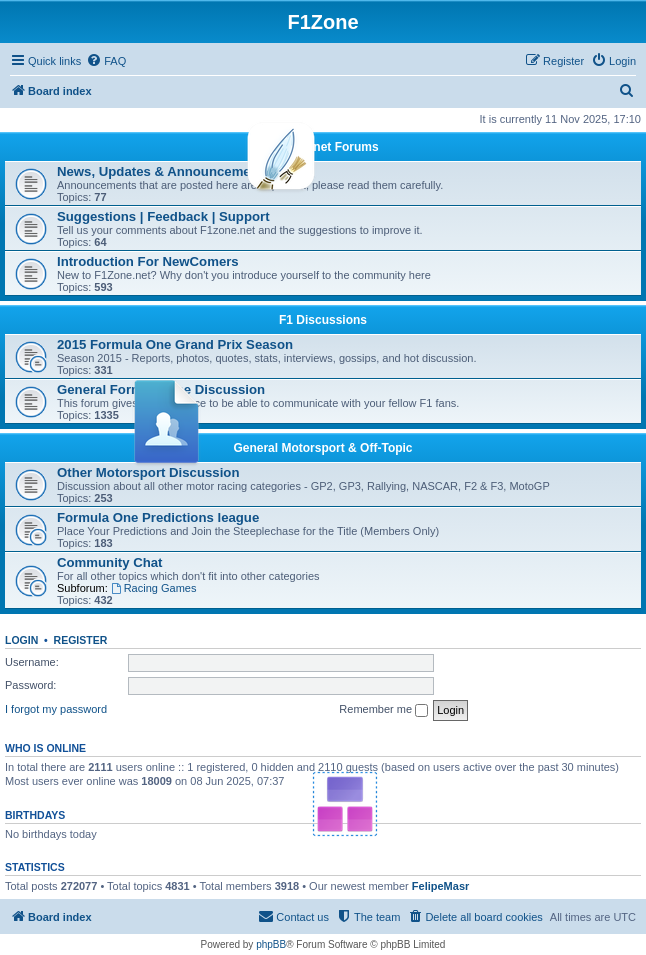  Describe the element at coordinates (281, 156) in the screenshot. I see `open vara text editor app` at that location.